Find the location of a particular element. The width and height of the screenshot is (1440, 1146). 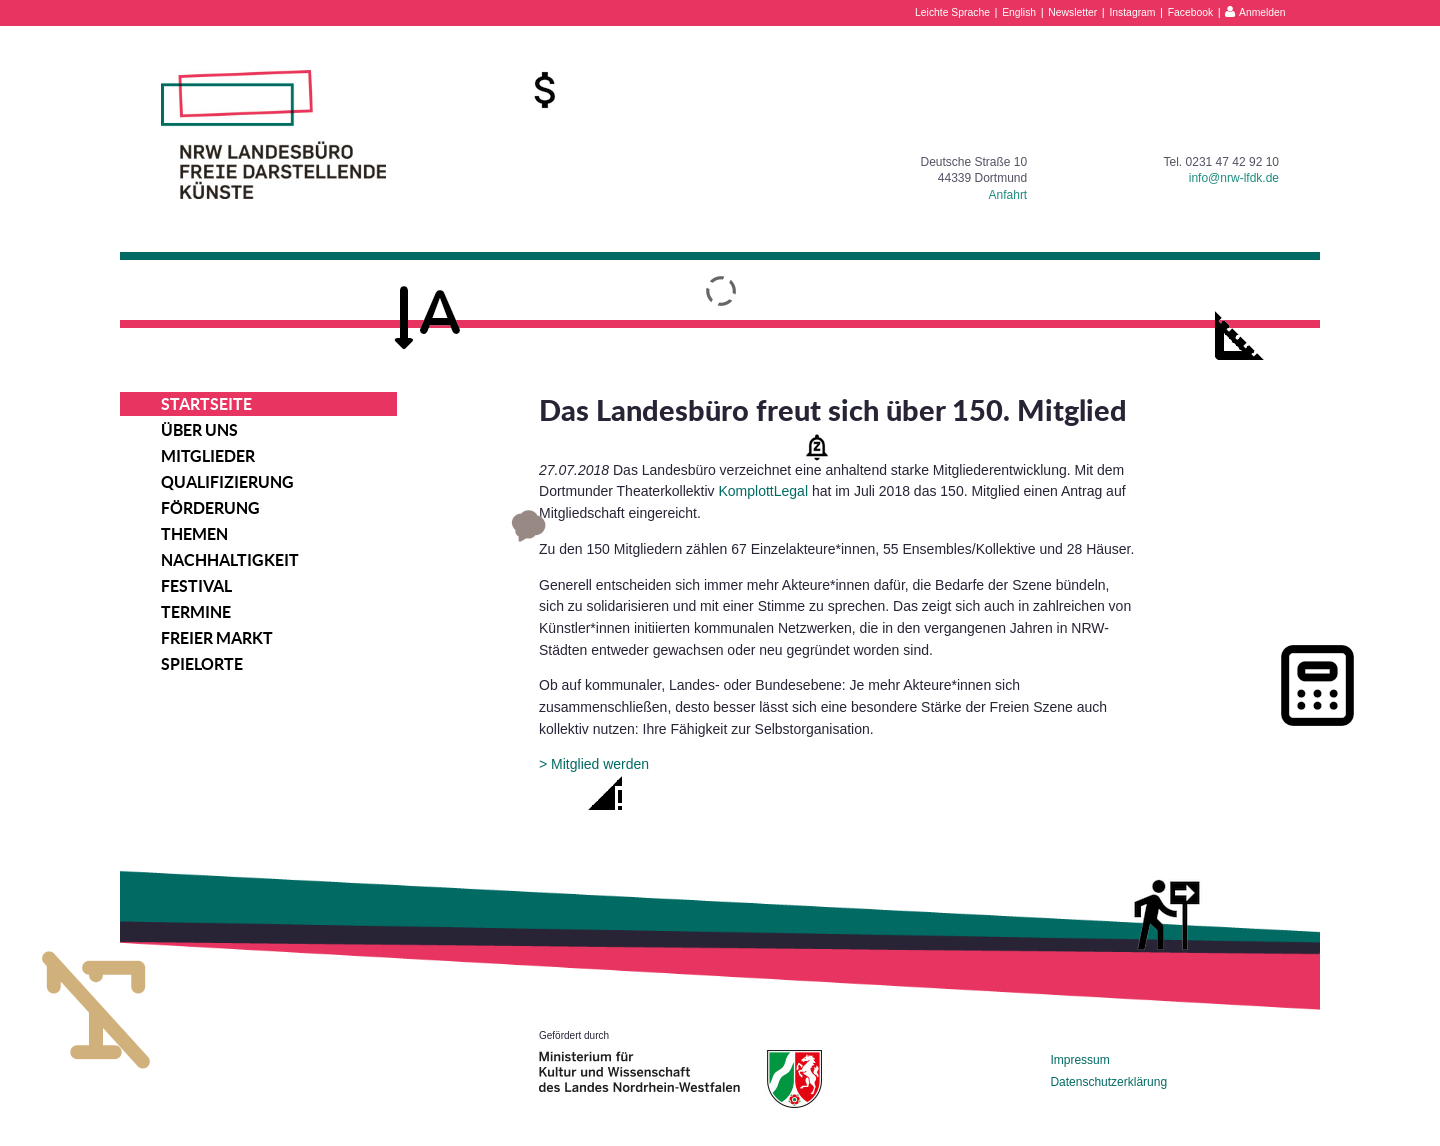

open chat or messaging is located at coordinates (528, 526).